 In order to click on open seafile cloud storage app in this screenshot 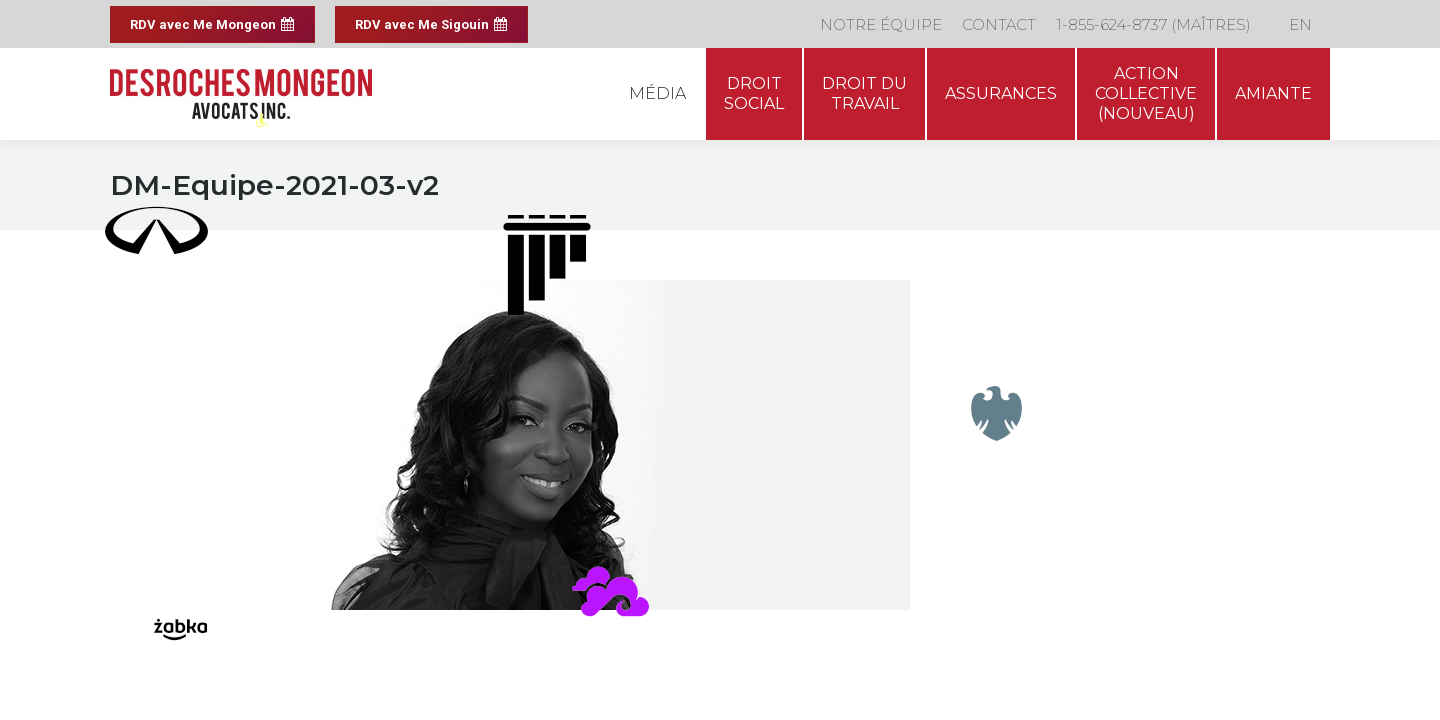, I will do `click(610, 591)`.